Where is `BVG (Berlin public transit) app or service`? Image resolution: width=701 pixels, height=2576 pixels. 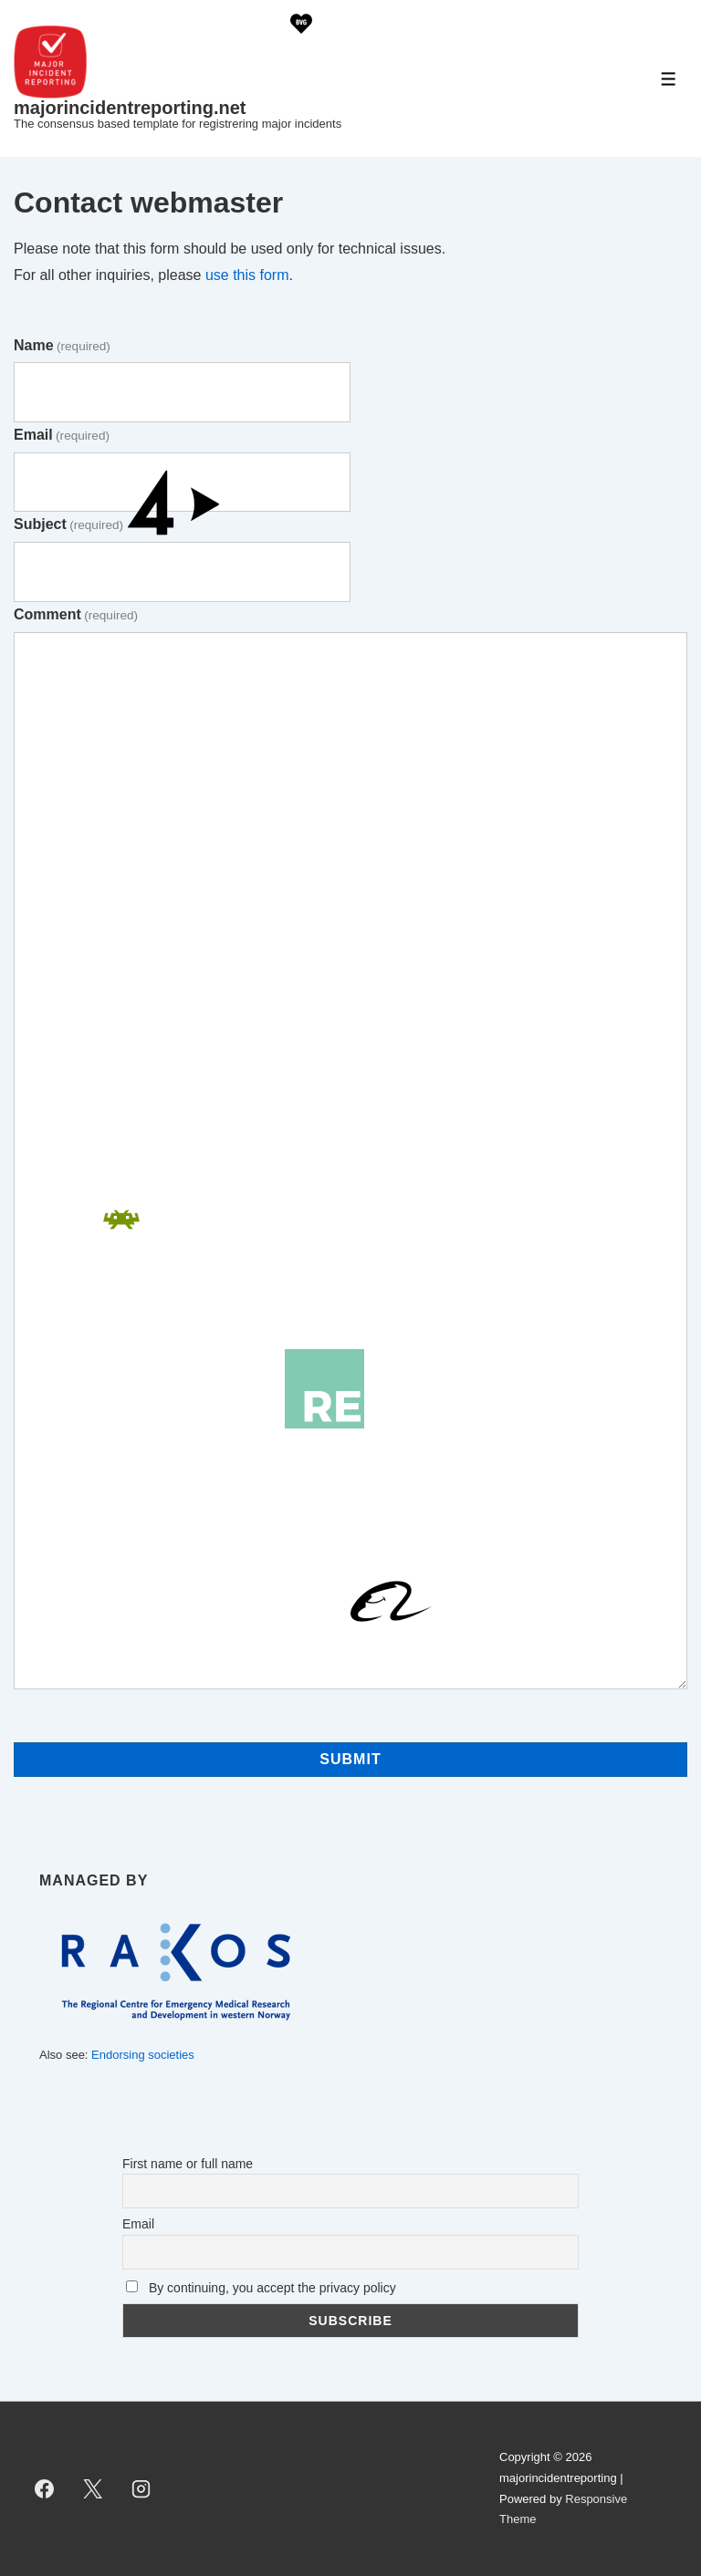 BVG (Berlin public transit) app or service is located at coordinates (301, 24).